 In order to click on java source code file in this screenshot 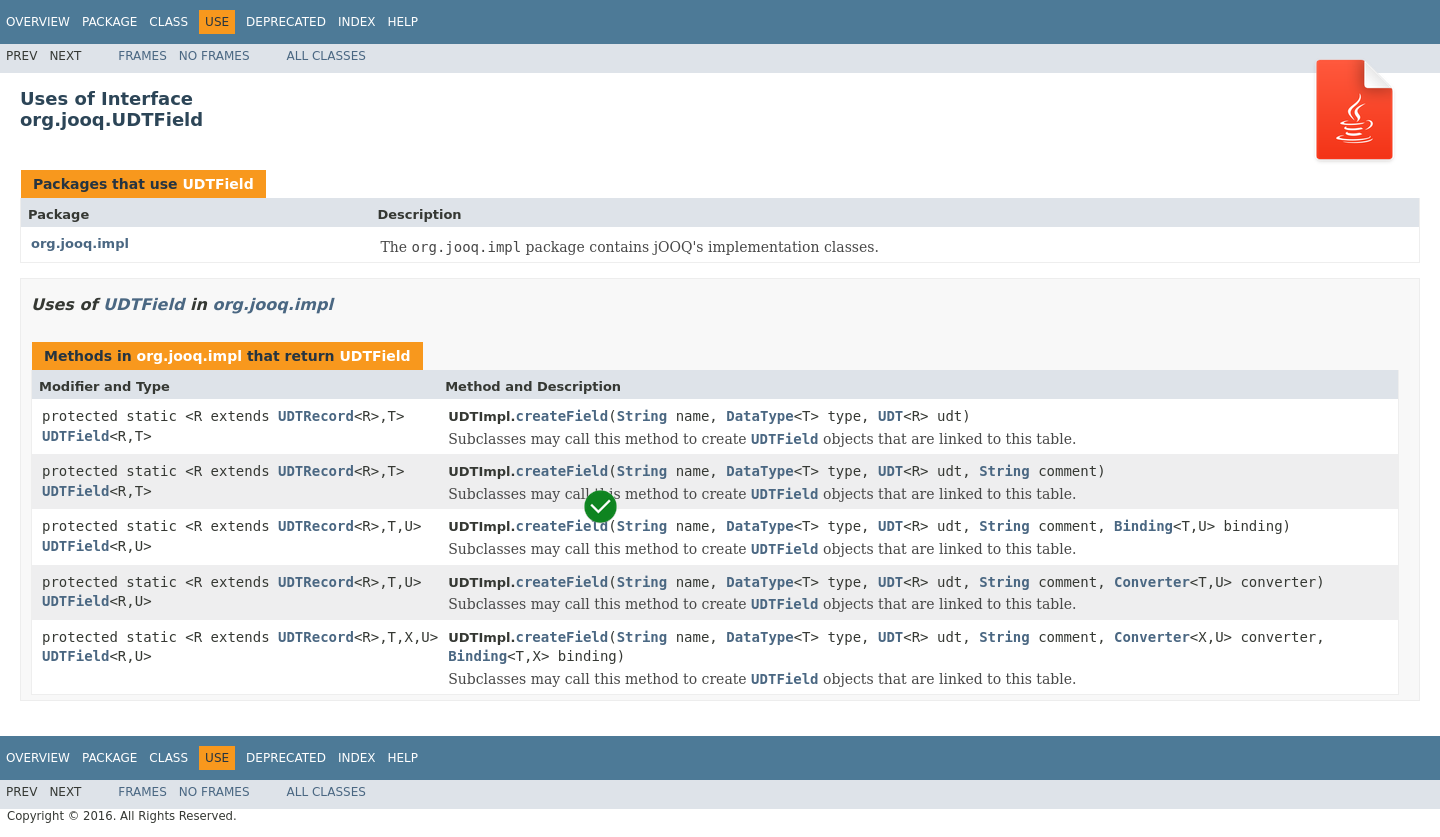, I will do `click(1354, 111)`.